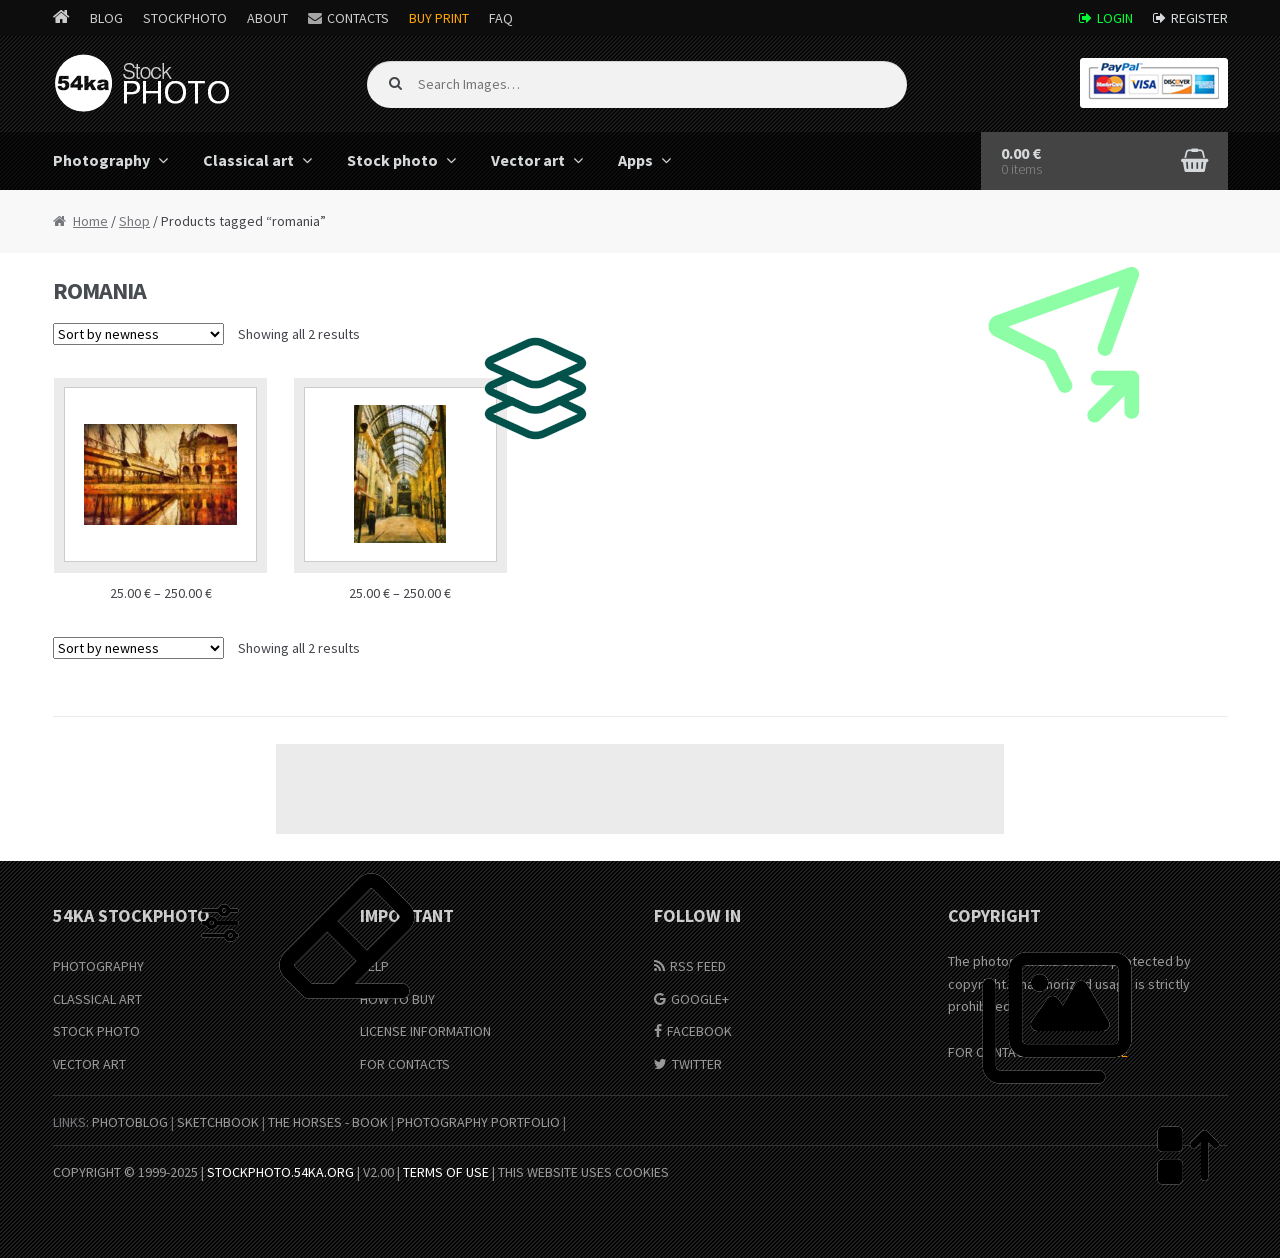 This screenshot has height=1258, width=1280. What do you see at coordinates (347, 936) in the screenshot?
I see `erase or clear content` at bounding box center [347, 936].